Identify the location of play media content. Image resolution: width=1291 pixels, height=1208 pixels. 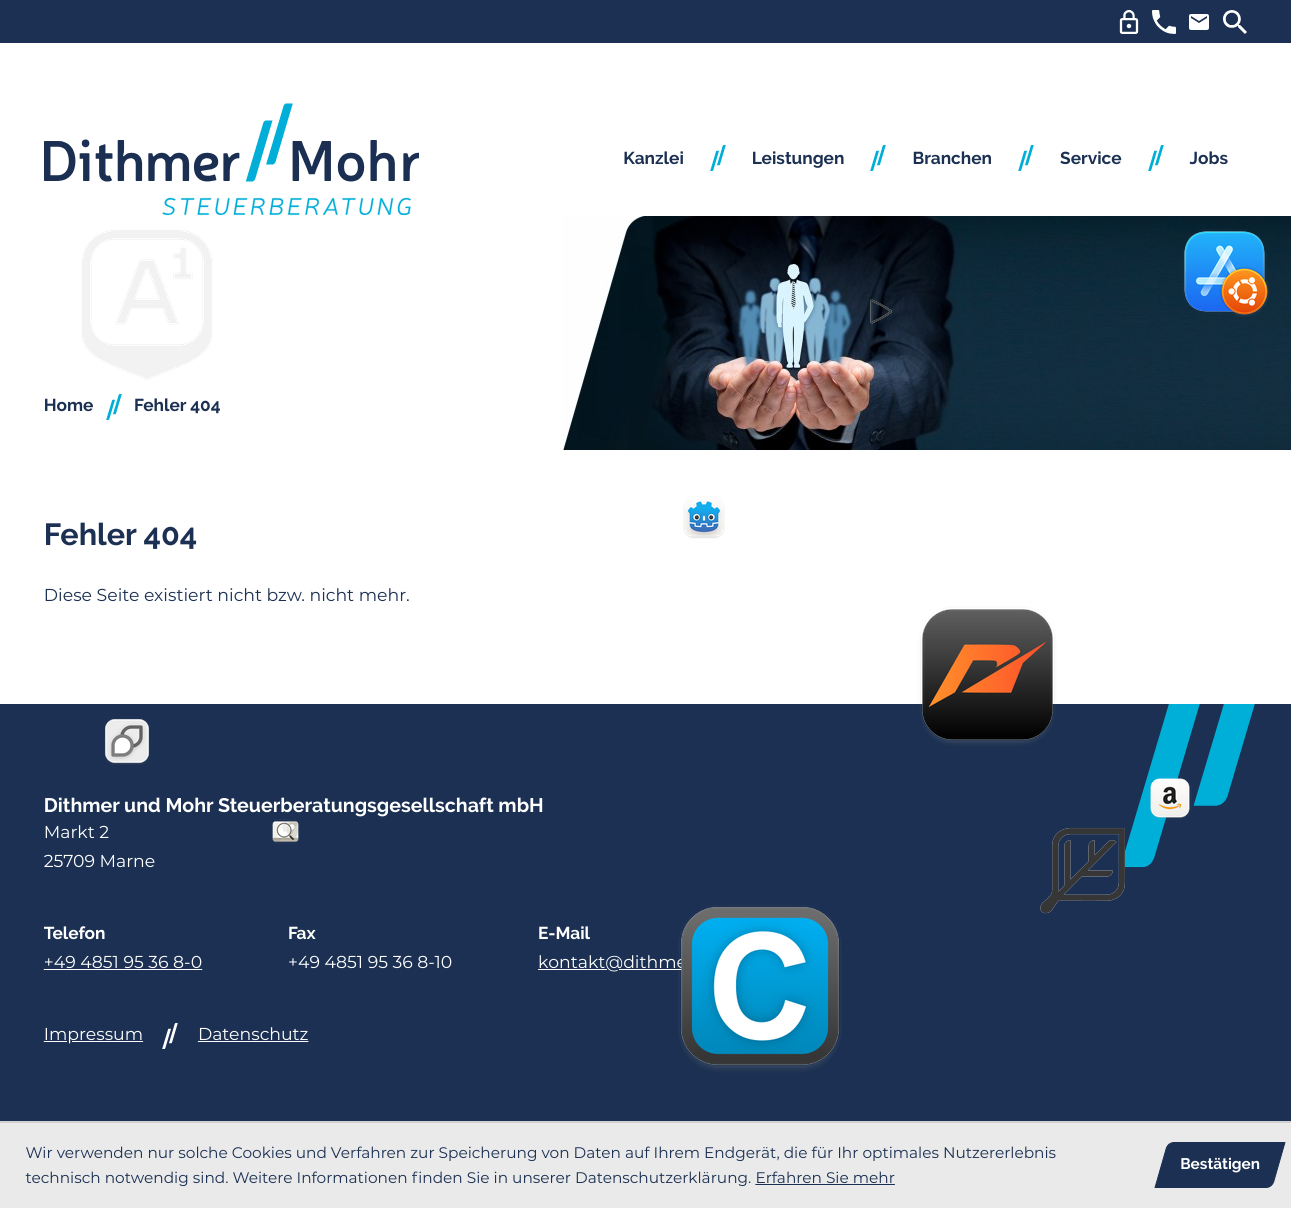
(880, 311).